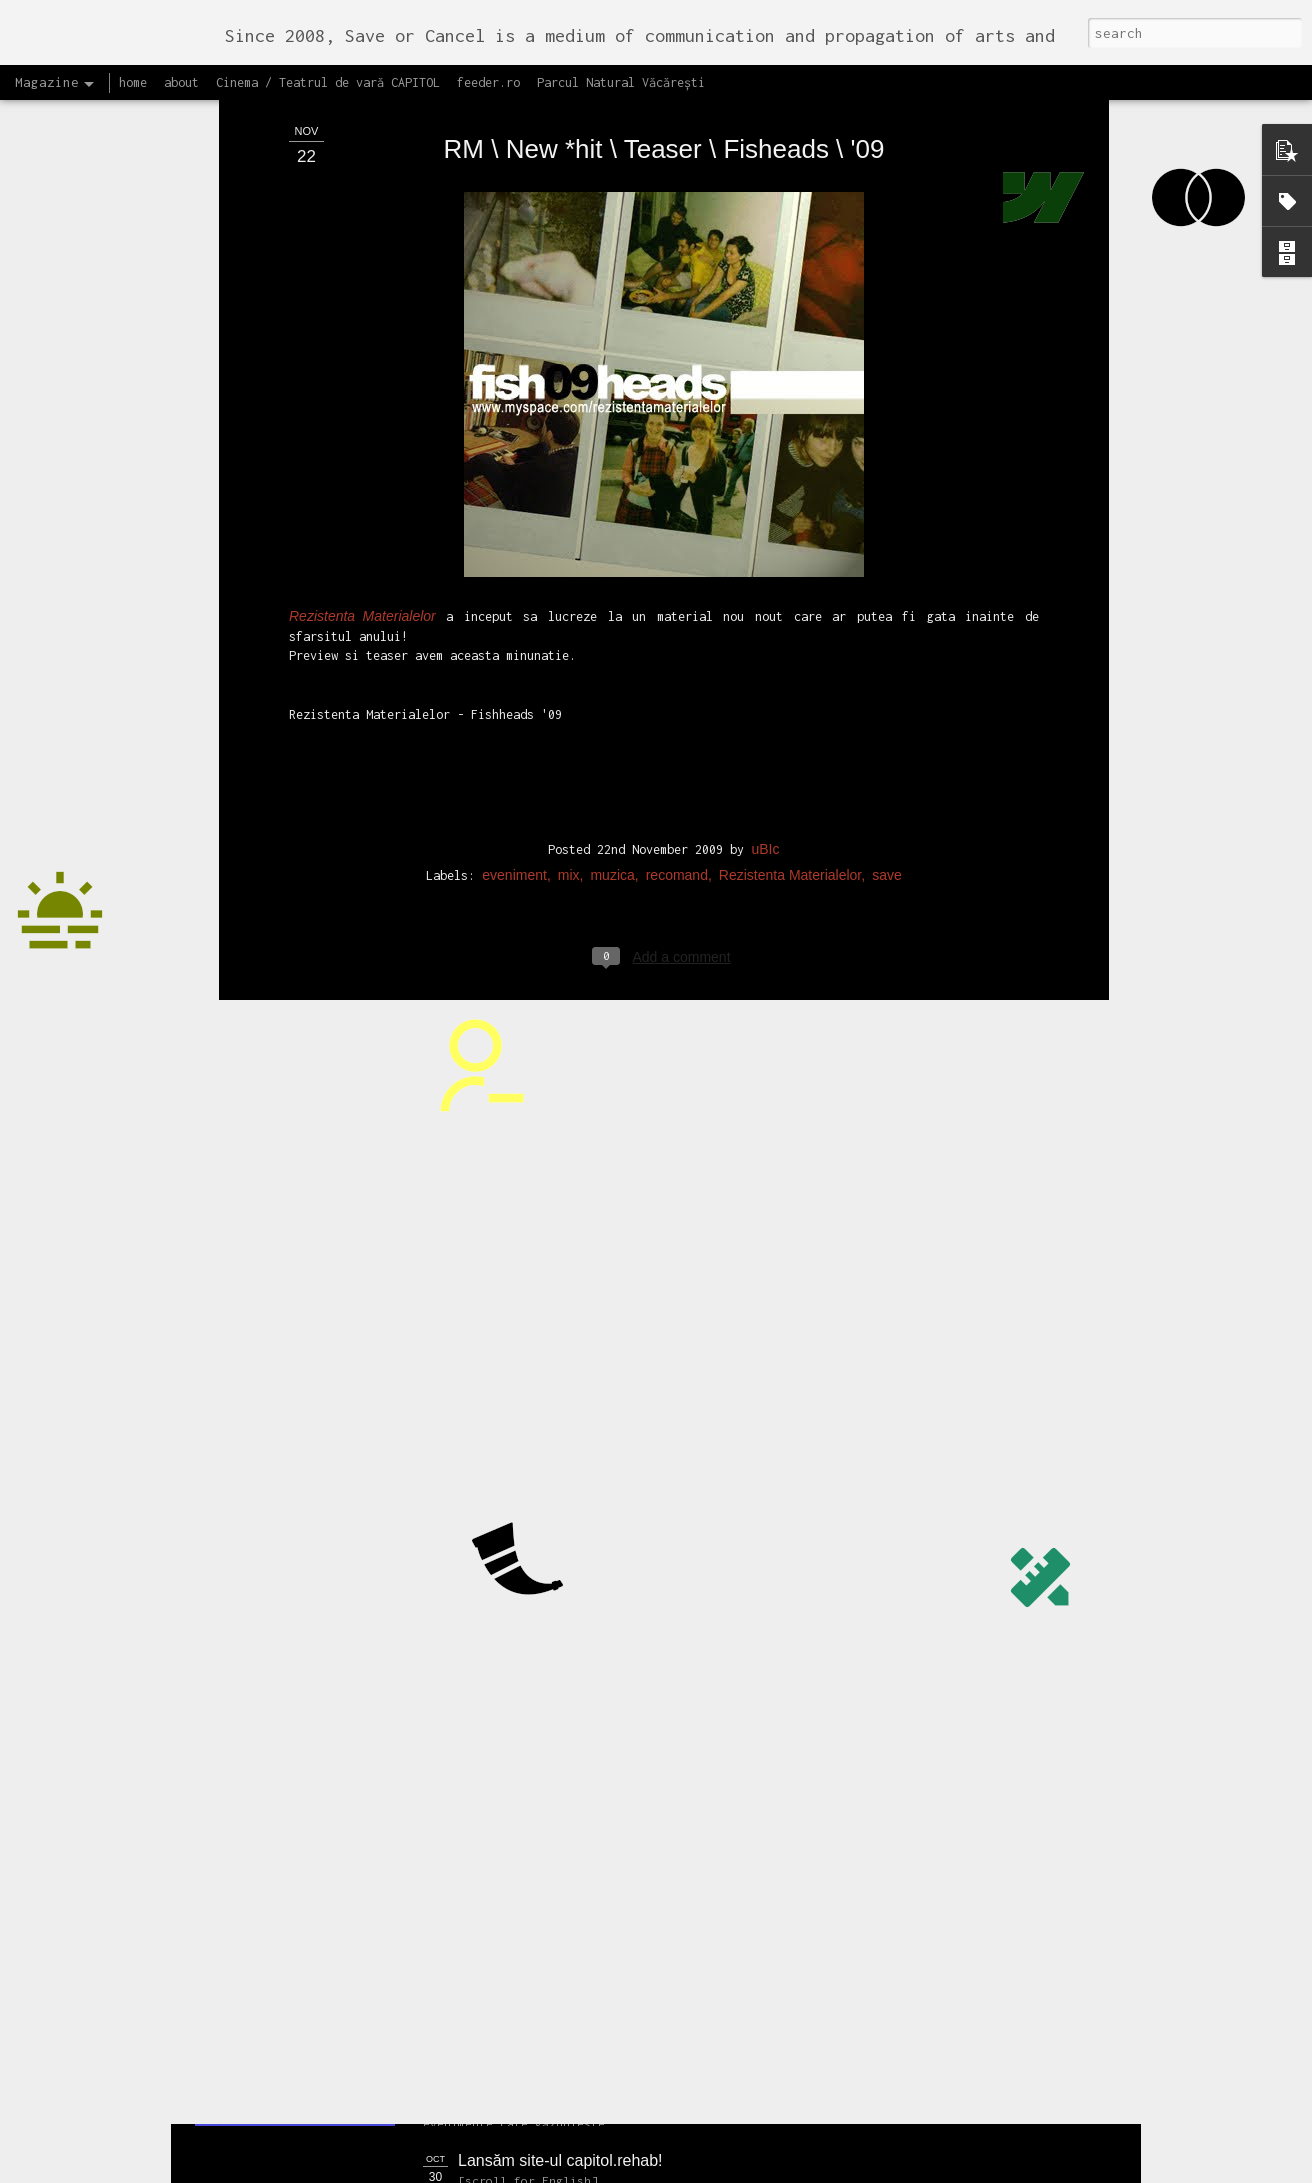 This screenshot has height=2183, width=1312. I want to click on Flask web framework logo, so click(517, 1558).